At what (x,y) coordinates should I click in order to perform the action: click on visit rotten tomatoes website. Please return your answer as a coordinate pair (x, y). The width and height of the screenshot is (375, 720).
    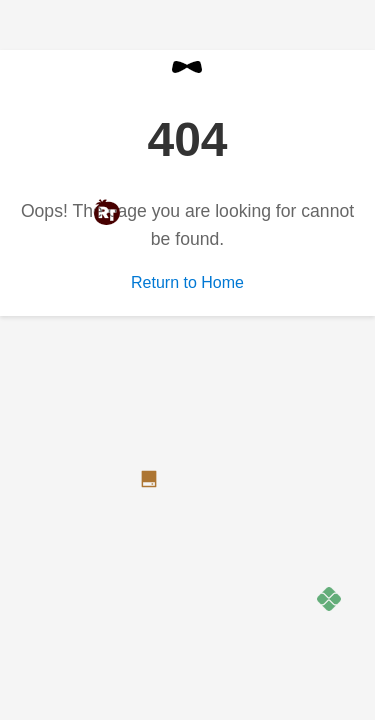
    Looking at the image, I should click on (107, 212).